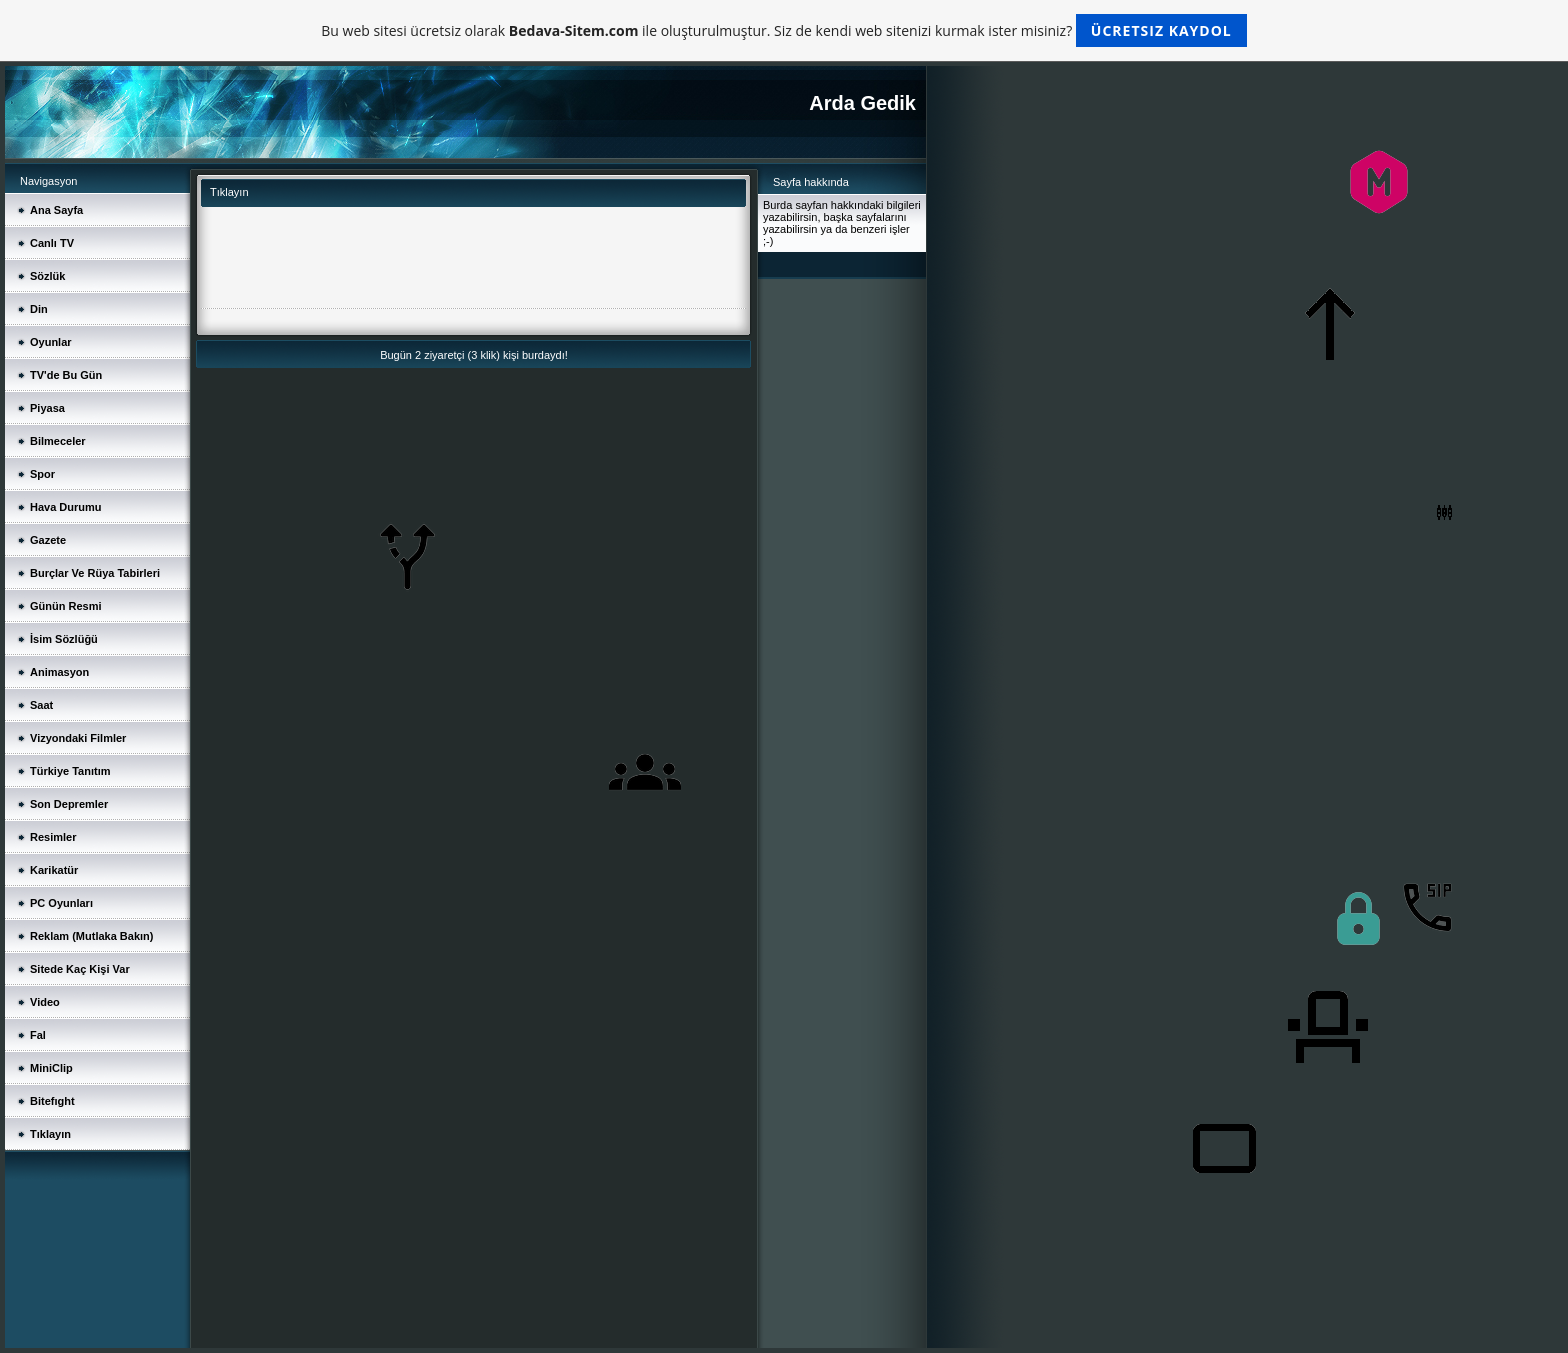 This screenshot has height=1353, width=1568. I want to click on crop image to landscape orientation, so click(1224, 1148).